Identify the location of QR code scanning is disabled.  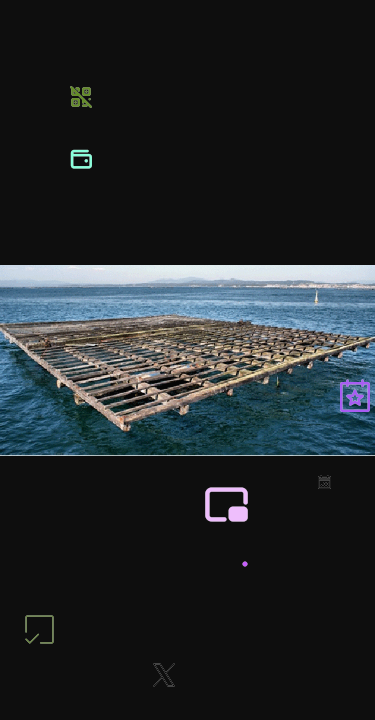
(81, 97).